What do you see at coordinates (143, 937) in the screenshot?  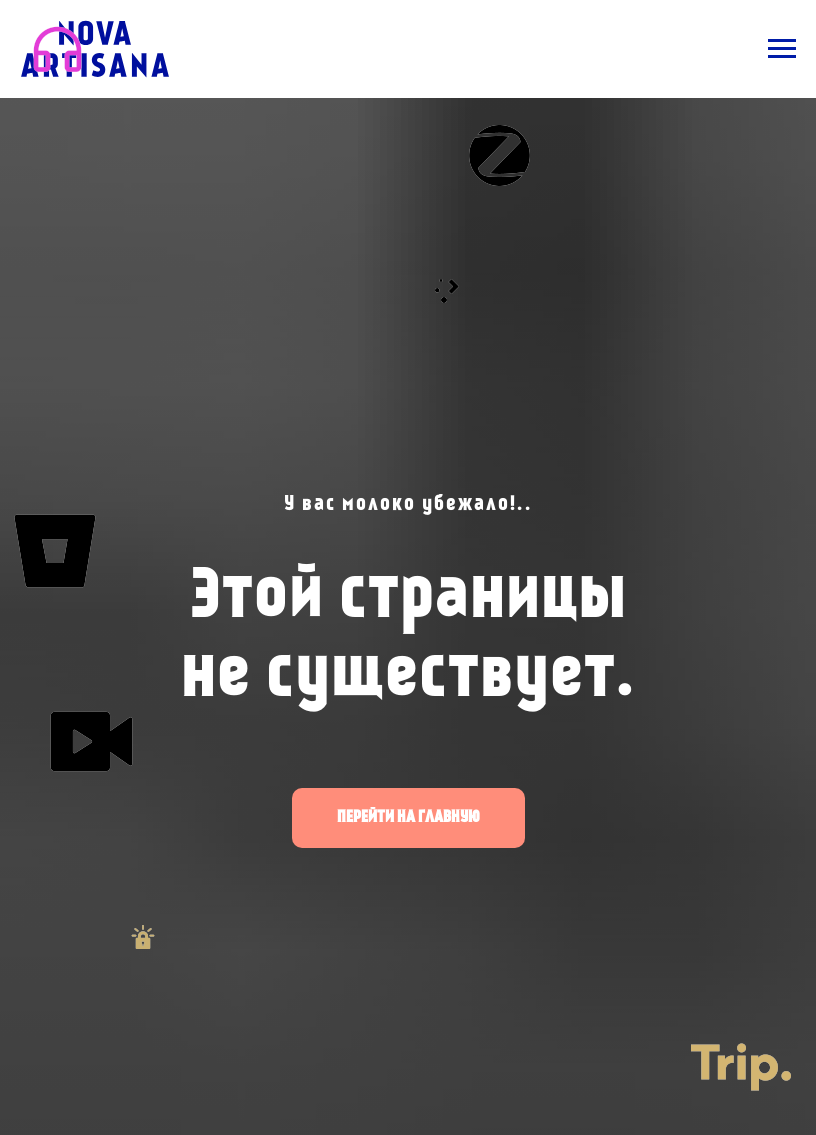 I see `let's encrypt logo - indicates SSL/TLS certificate provider` at bounding box center [143, 937].